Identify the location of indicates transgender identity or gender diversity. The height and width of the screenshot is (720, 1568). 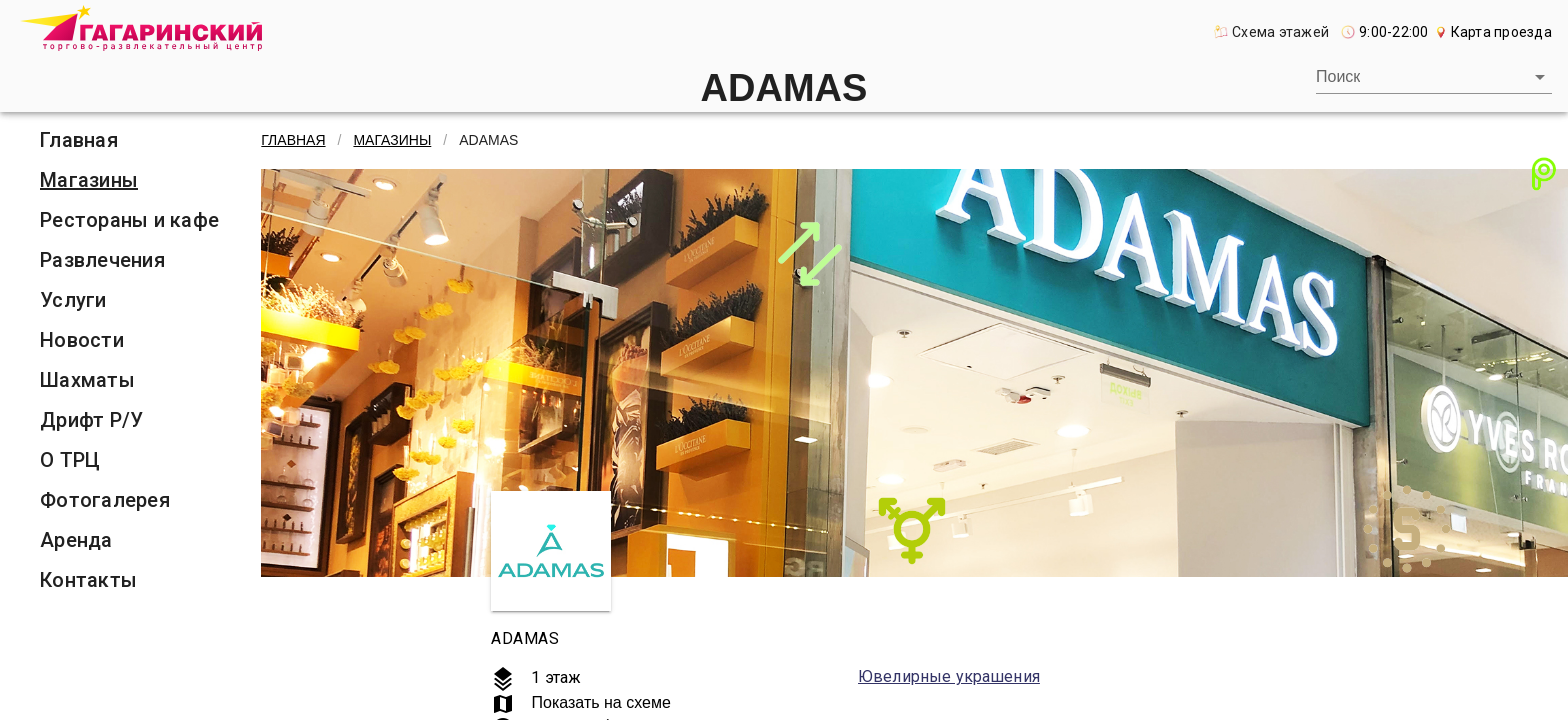
(912, 531).